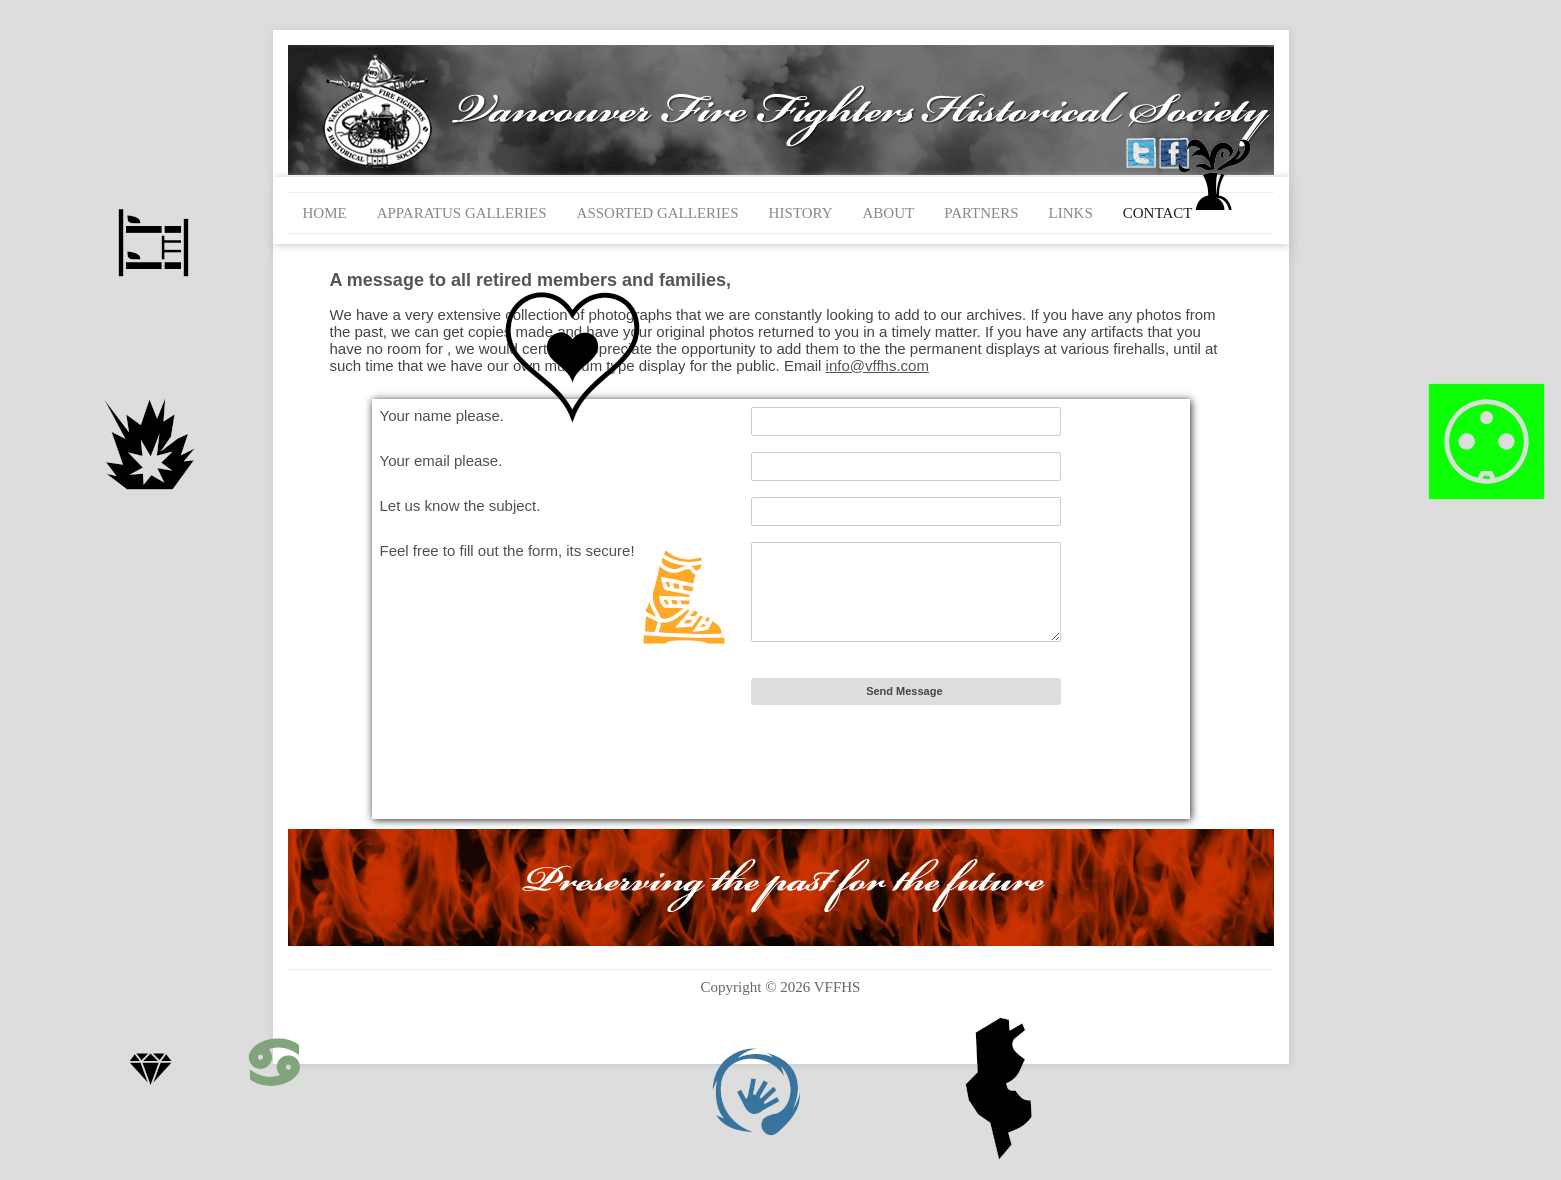  Describe the element at coordinates (153, 241) in the screenshot. I see `view shared room or dormitory accommodations` at that location.